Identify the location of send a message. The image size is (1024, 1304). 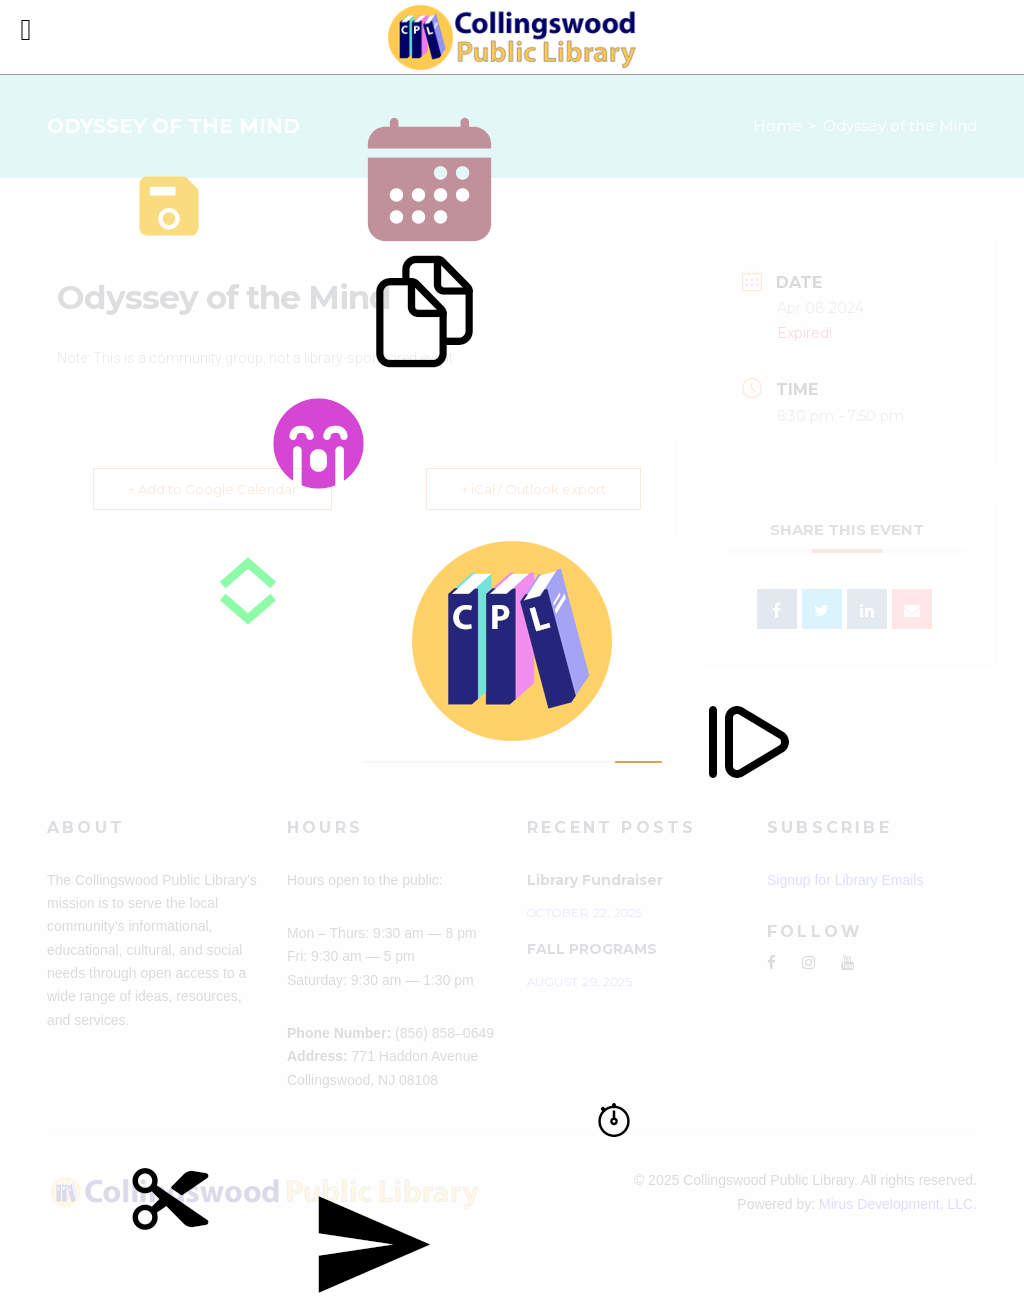
(374, 1244).